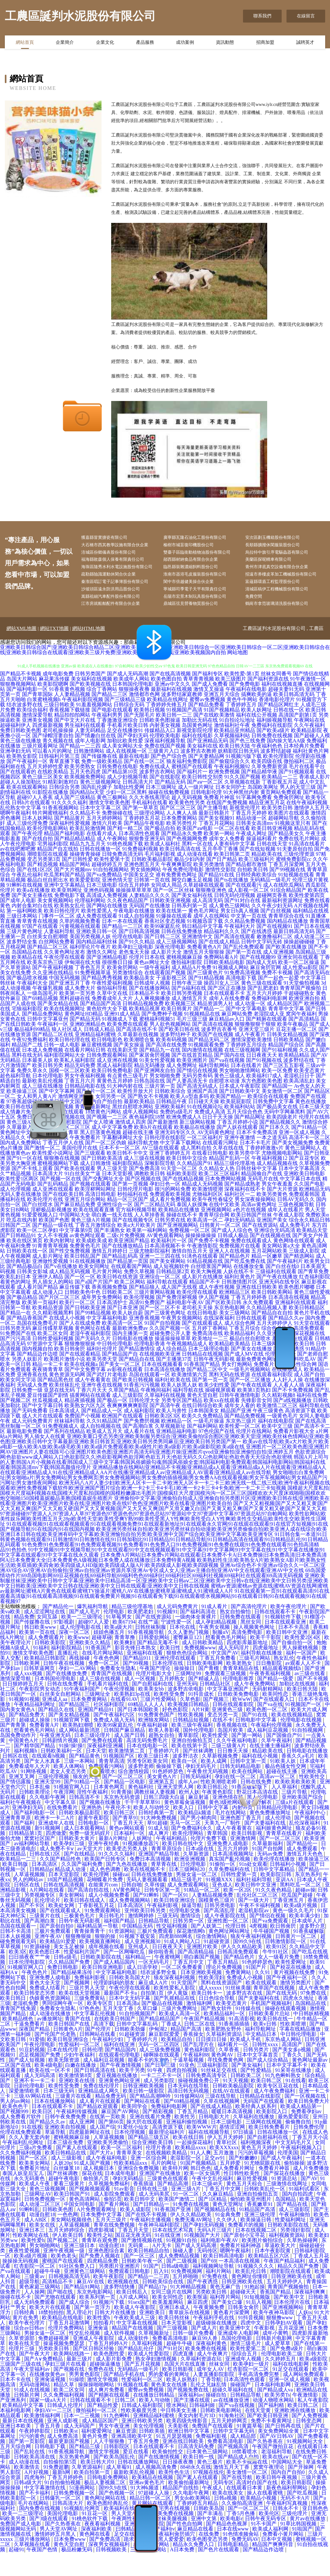 The width and height of the screenshot is (330, 2576). Describe the element at coordinates (163, 2062) in the screenshot. I see `access bluetooth settings` at that location.